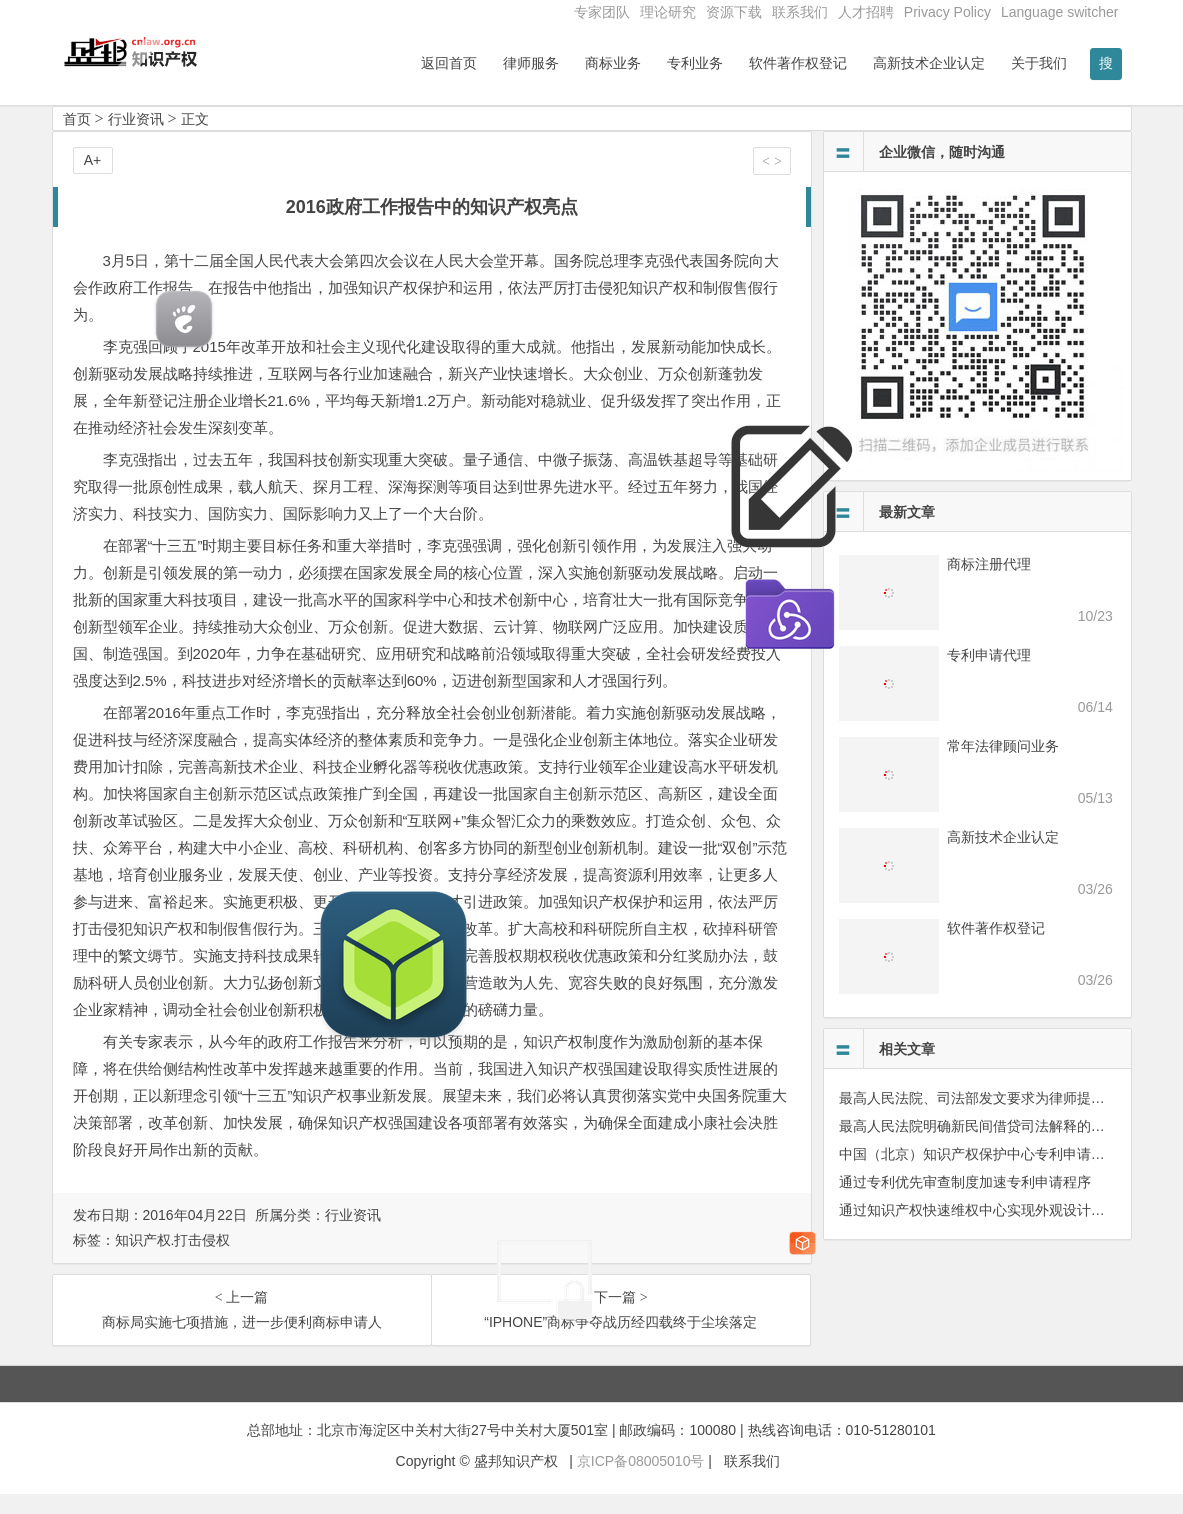  What do you see at coordinates (802, 1242) in the screenshot?
I see `3D model file in STL binary format` at bounding box center [802, 1242].